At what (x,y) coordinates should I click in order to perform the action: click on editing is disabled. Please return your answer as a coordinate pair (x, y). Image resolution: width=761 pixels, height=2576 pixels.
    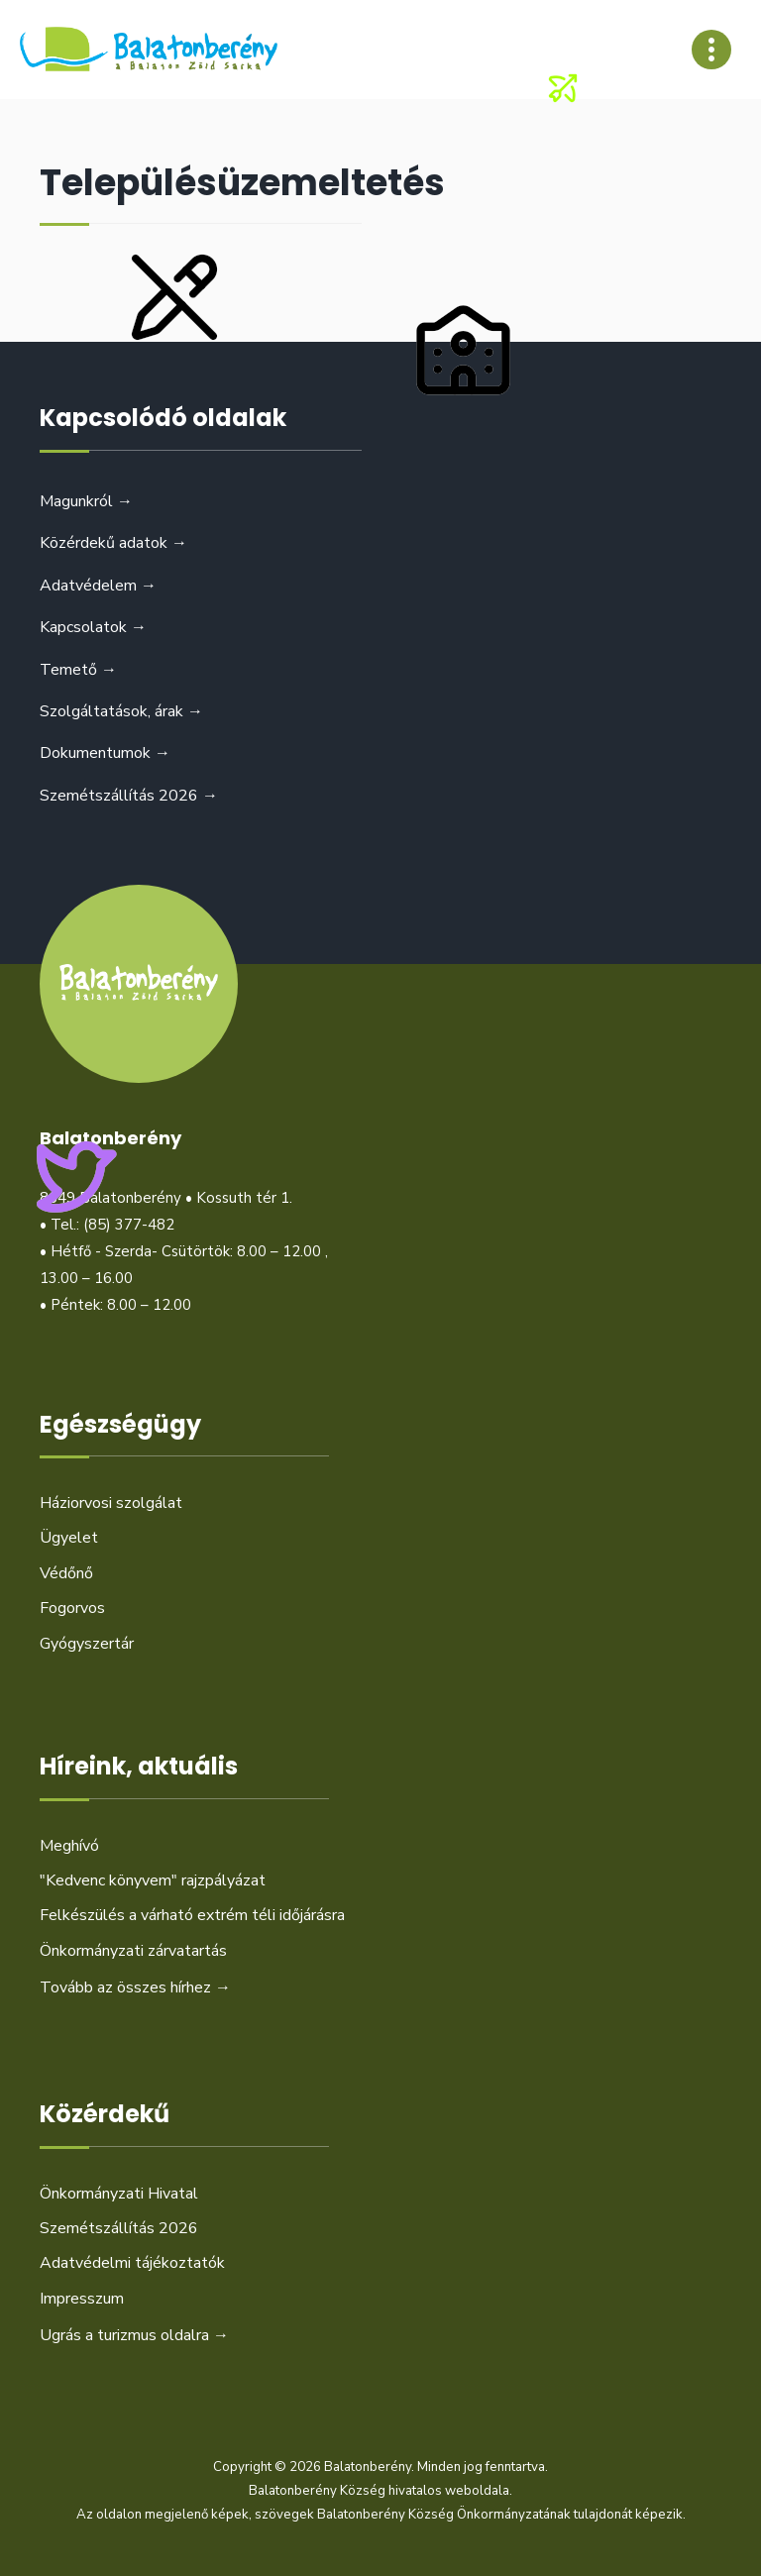
    Looking at the image, I should click on (174, 297).